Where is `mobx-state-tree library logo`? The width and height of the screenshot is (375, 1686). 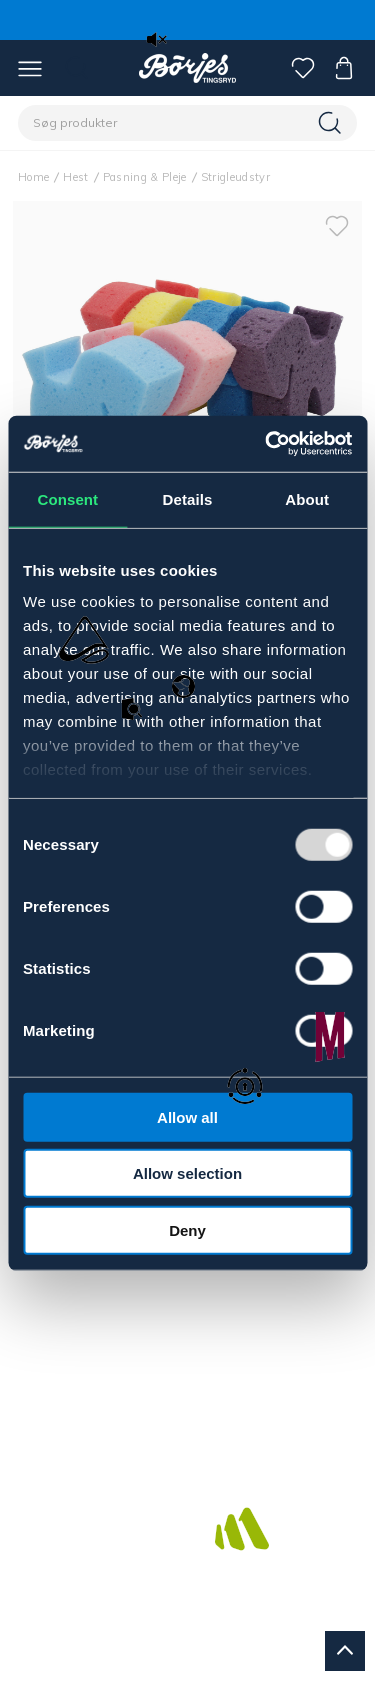 mobx-state-tree library logo is located at coordinates (84, 640).